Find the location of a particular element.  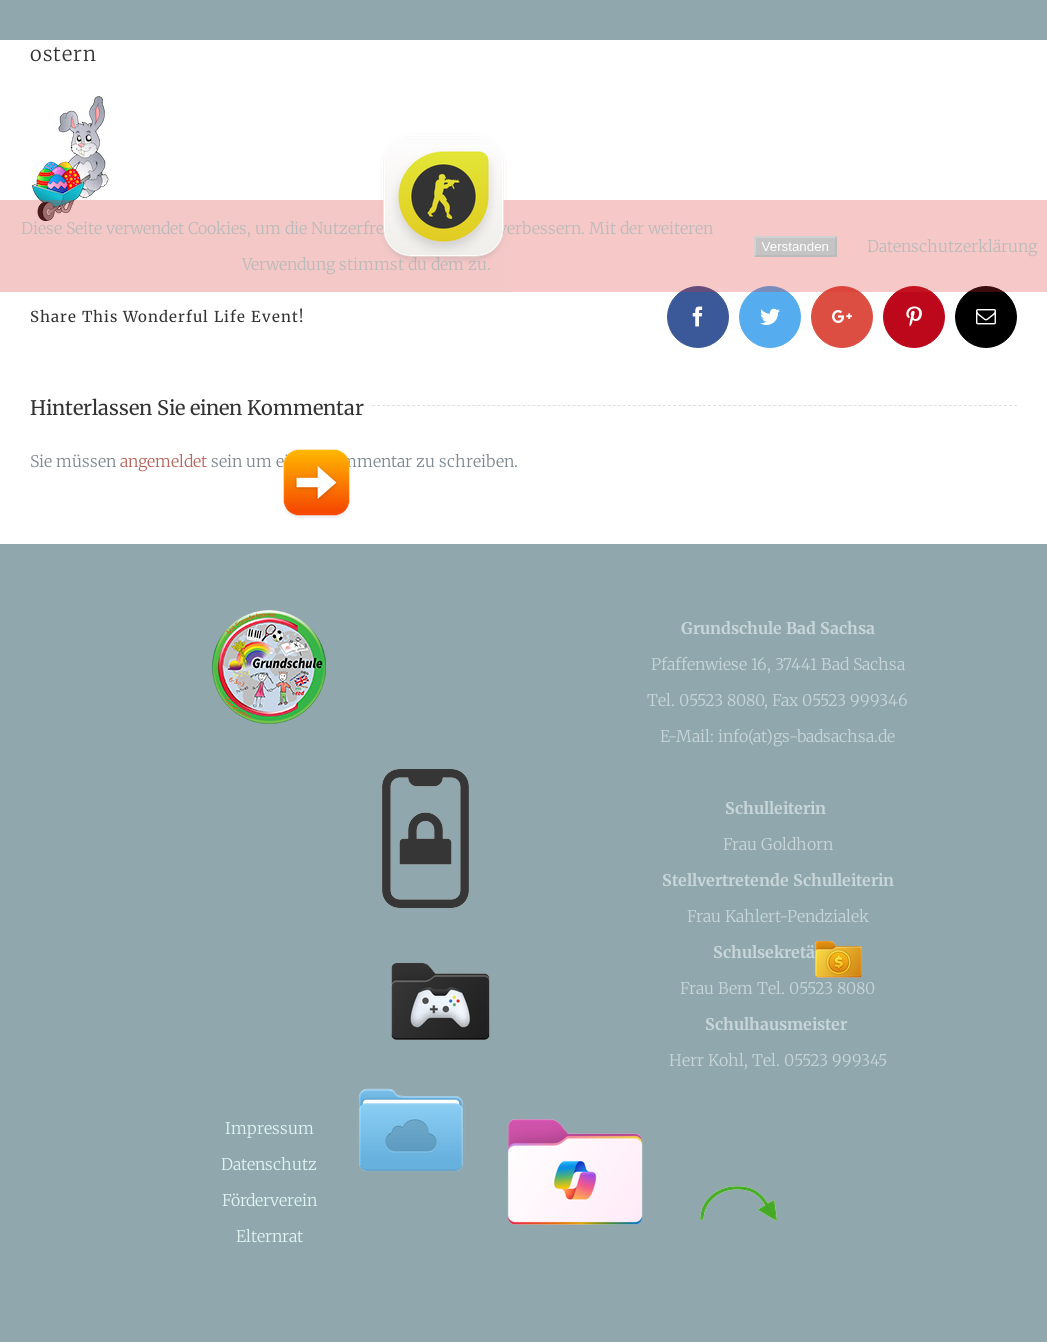

log out of the current account or session is located at coordinates (316, 482).